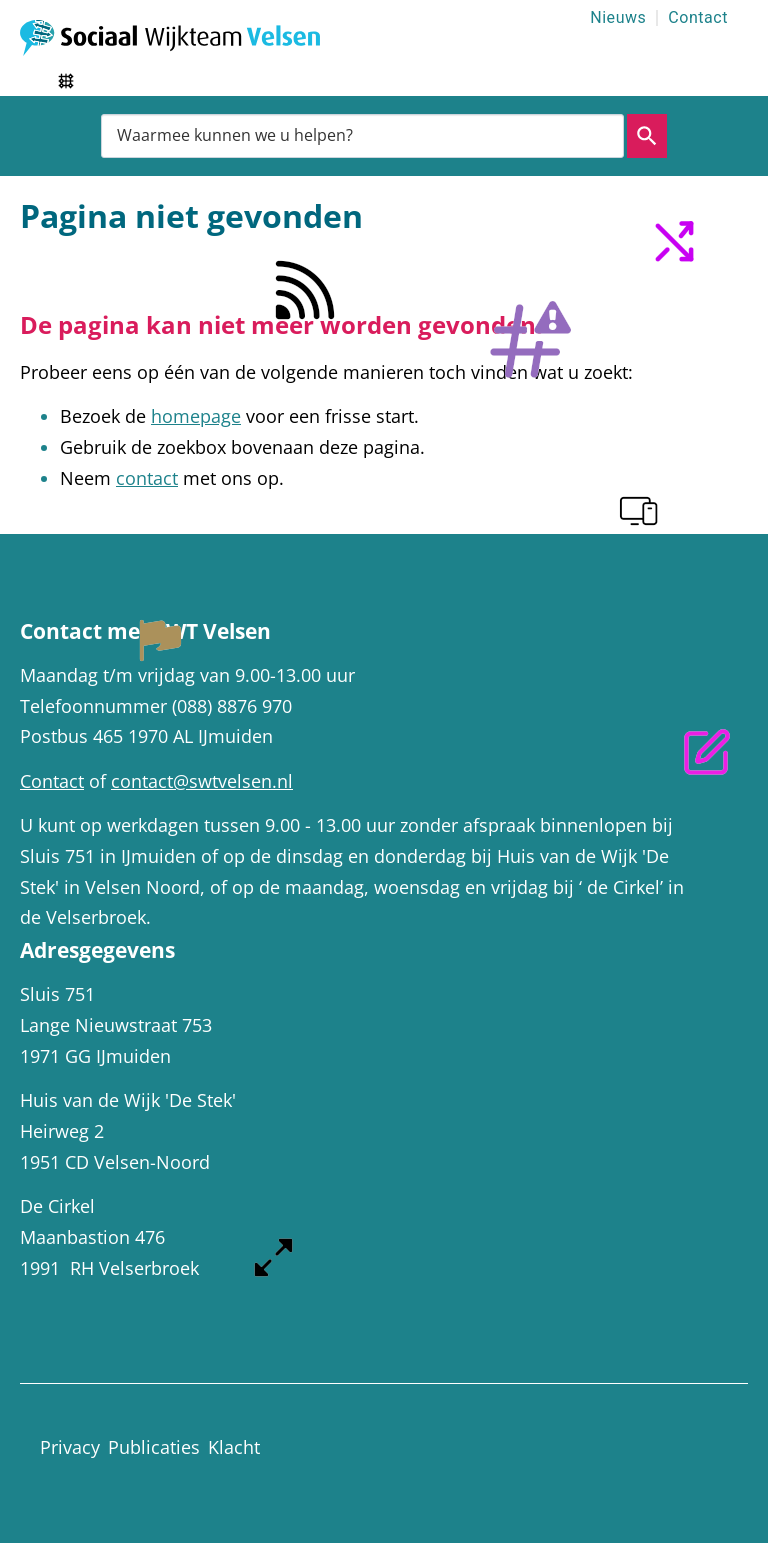  What do you see at coordinates (273, 1257) in the screenshot?
I see `expand to full screen` at bounding box center [273, 1257].